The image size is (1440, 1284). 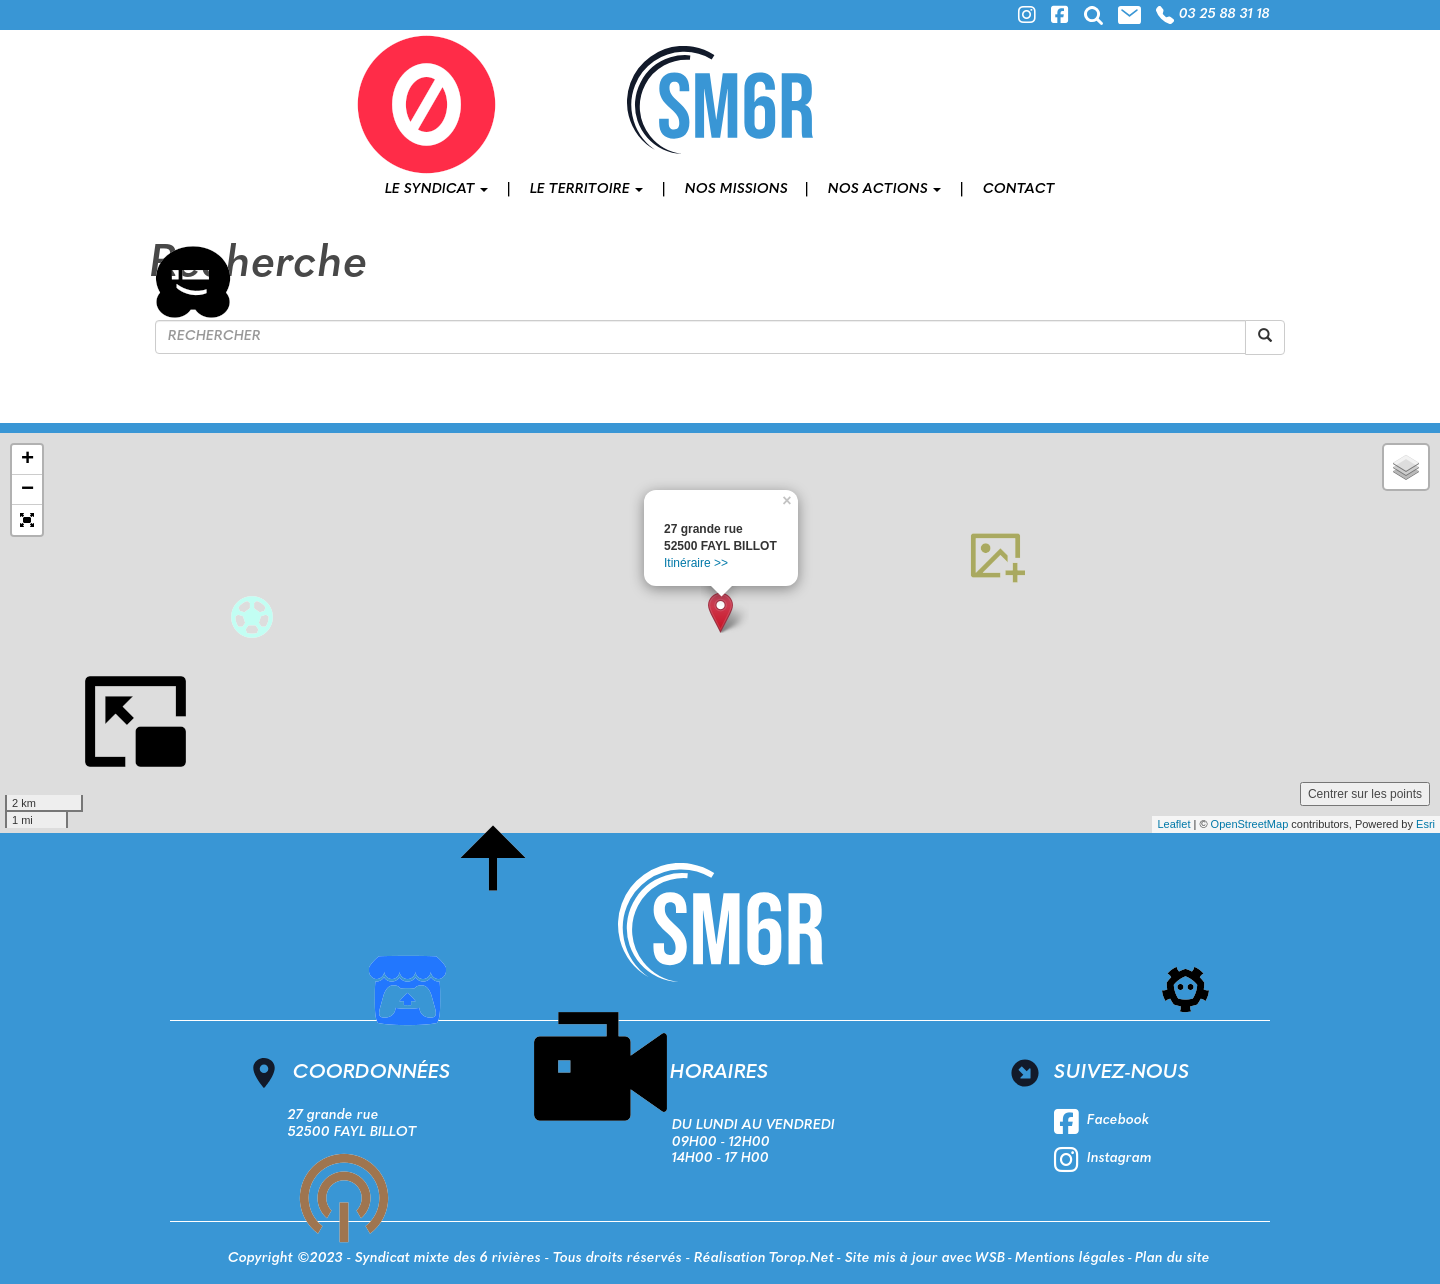 I want to click on scroll to top of page, so click(x=493, y=858).